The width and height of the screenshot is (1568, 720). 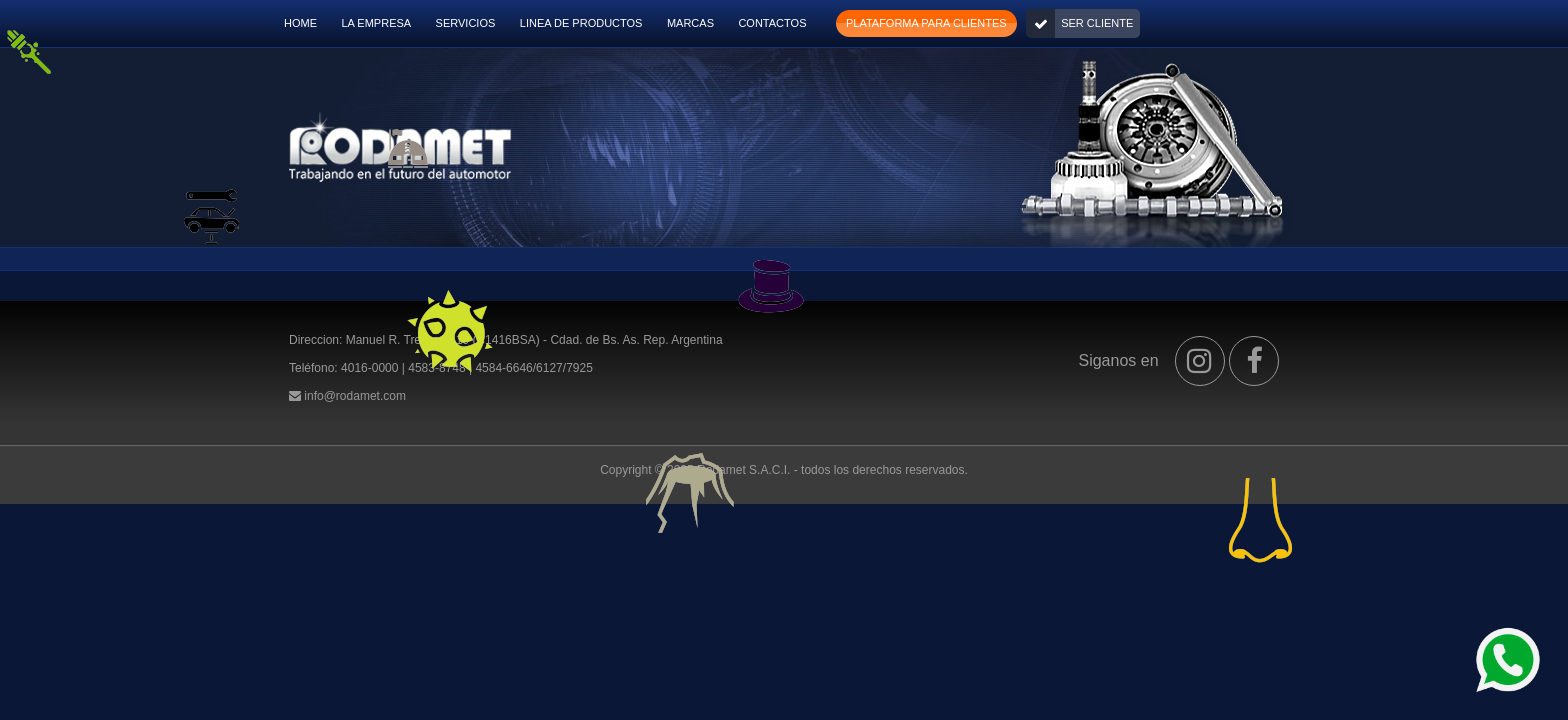 What do you see at coordinates (771, 287) in the screenshot?
I see `select a magician or performer character class` at bounding box center [771, 287].